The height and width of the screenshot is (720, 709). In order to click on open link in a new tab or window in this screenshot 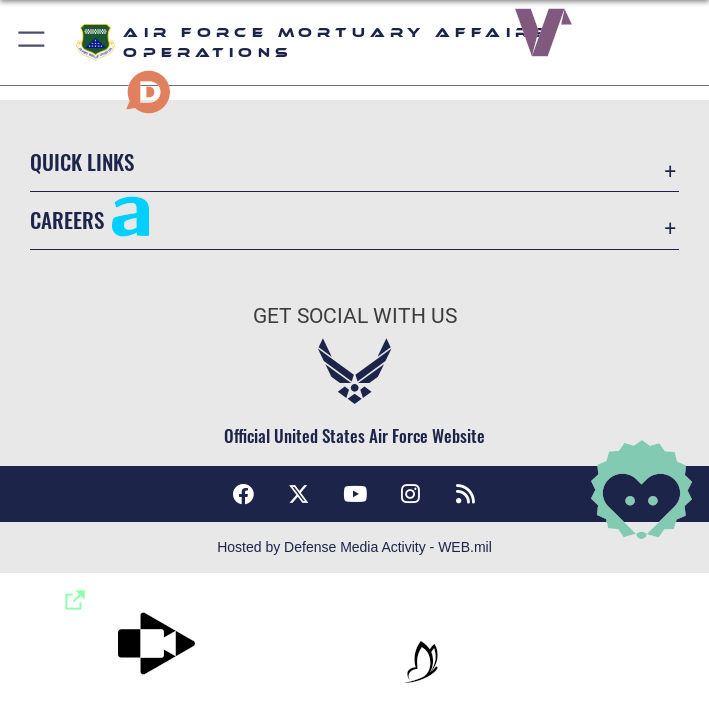, I will do `click(75, 600)`.